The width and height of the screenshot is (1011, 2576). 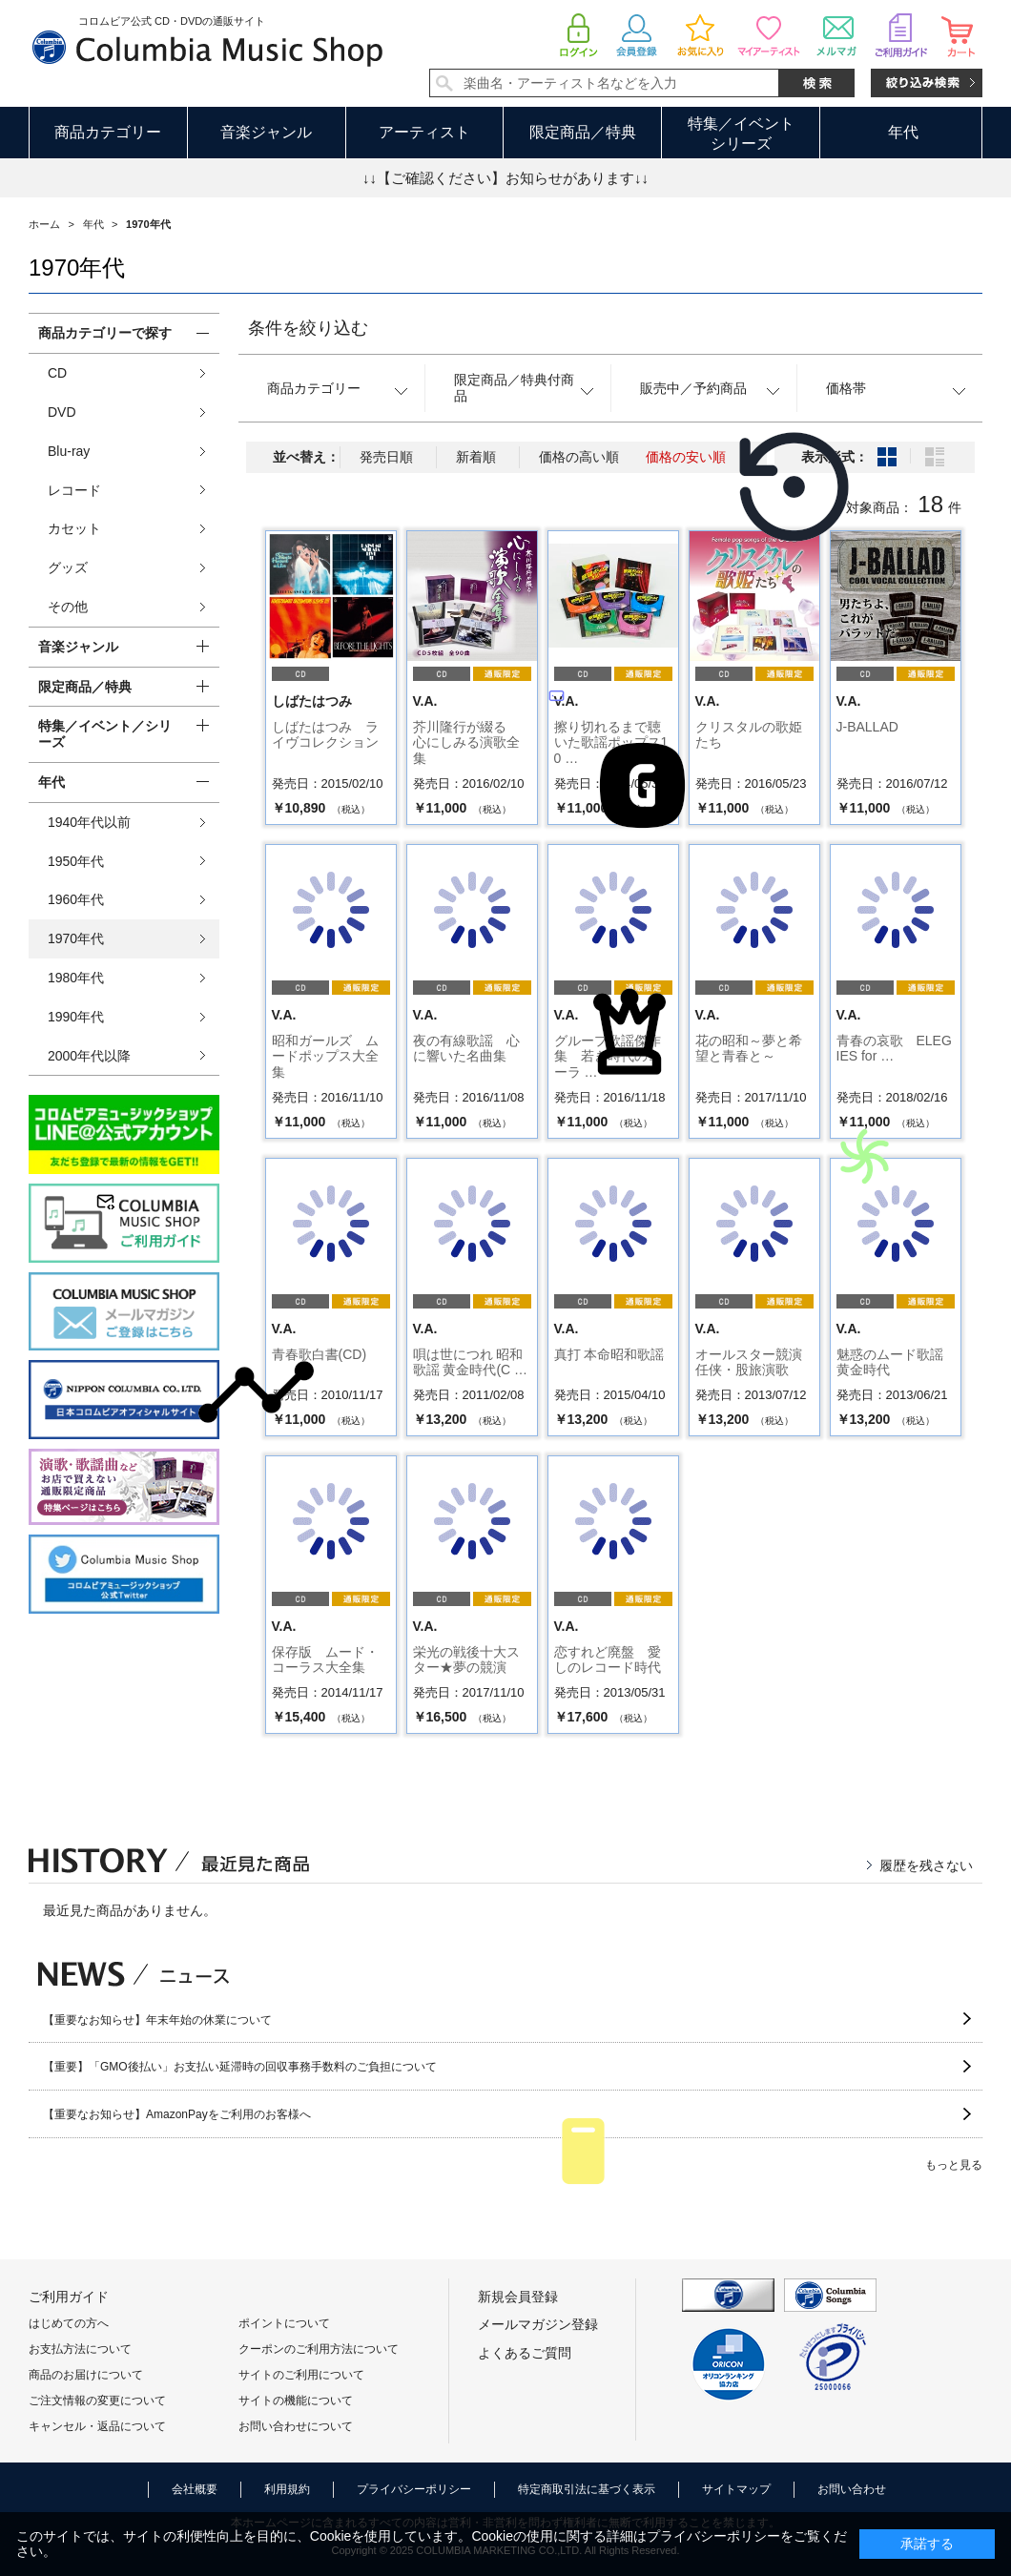 I want to click on mobile device with speaker enabled, so click(x=583, y=2151).